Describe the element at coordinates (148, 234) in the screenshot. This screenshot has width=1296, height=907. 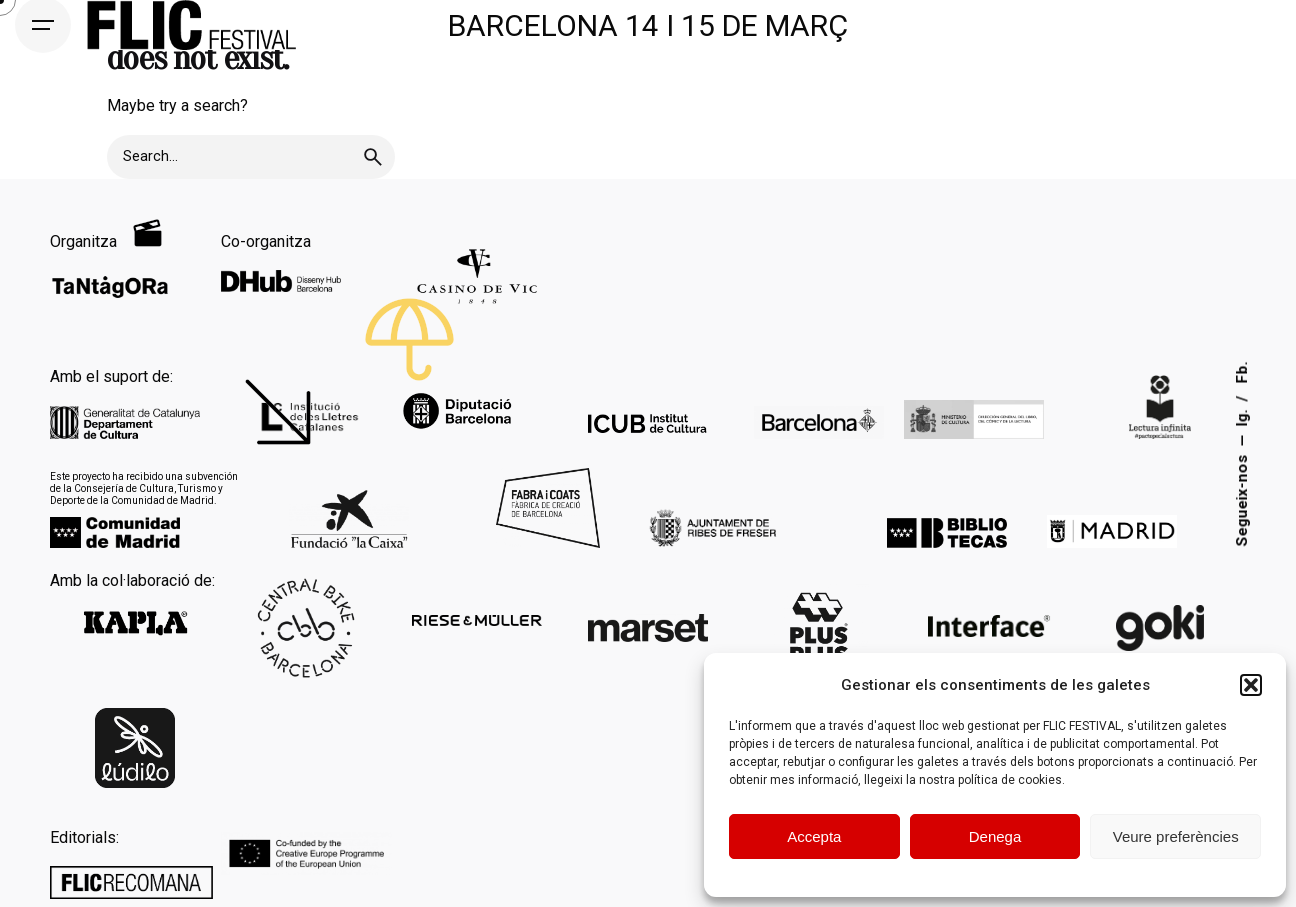
I see `access video or movie content` at that location.